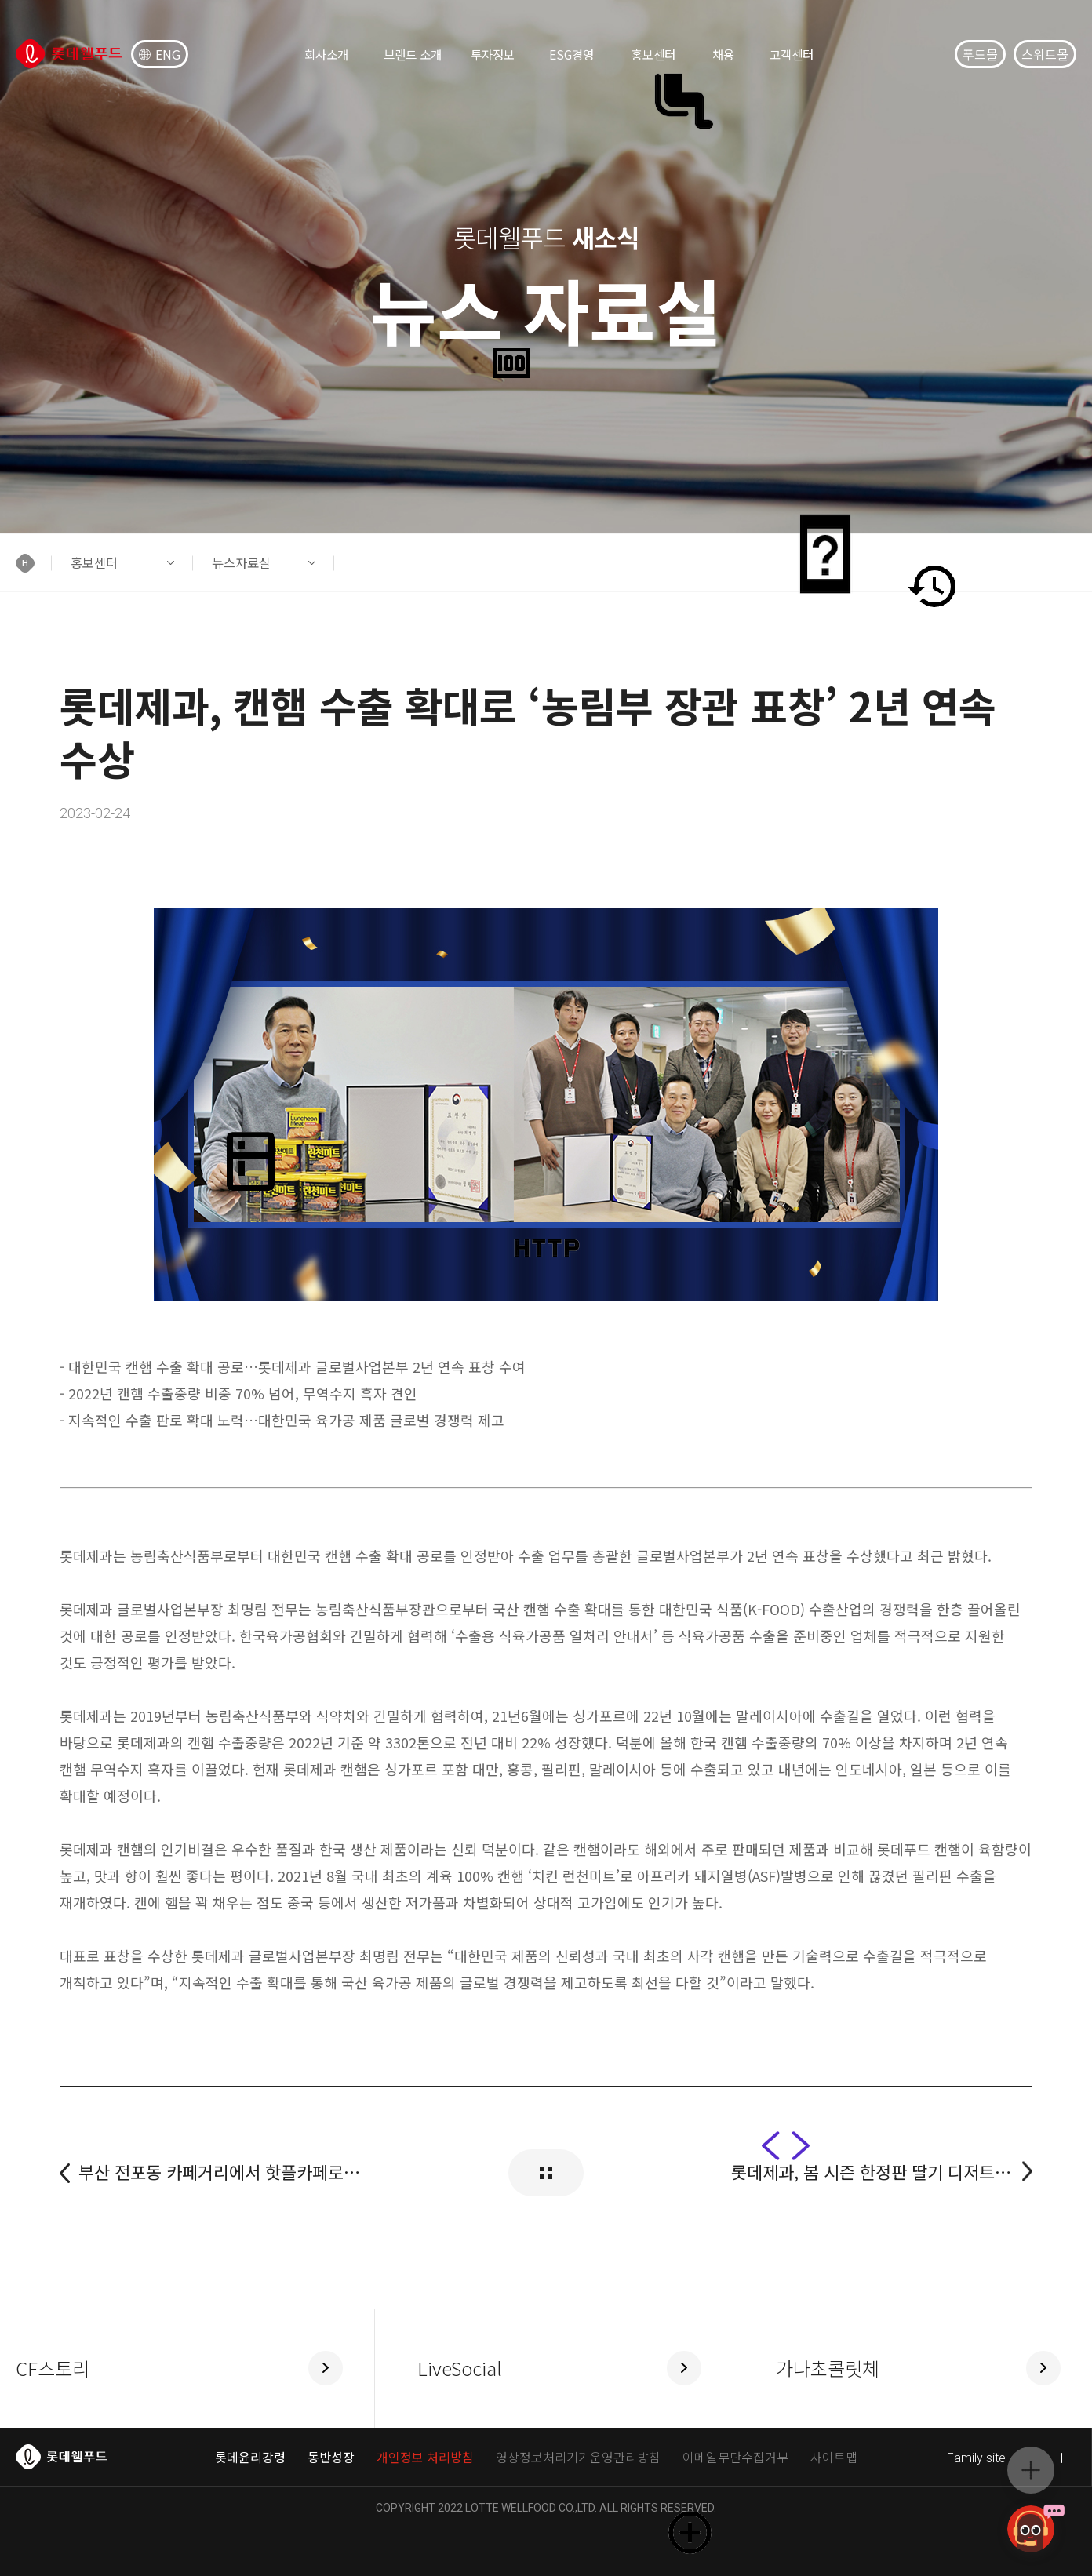  What do you see at coordinates (690, 2532) in the screenshot?
I see `add a new item or entry` at bounding box center [690, 2532].